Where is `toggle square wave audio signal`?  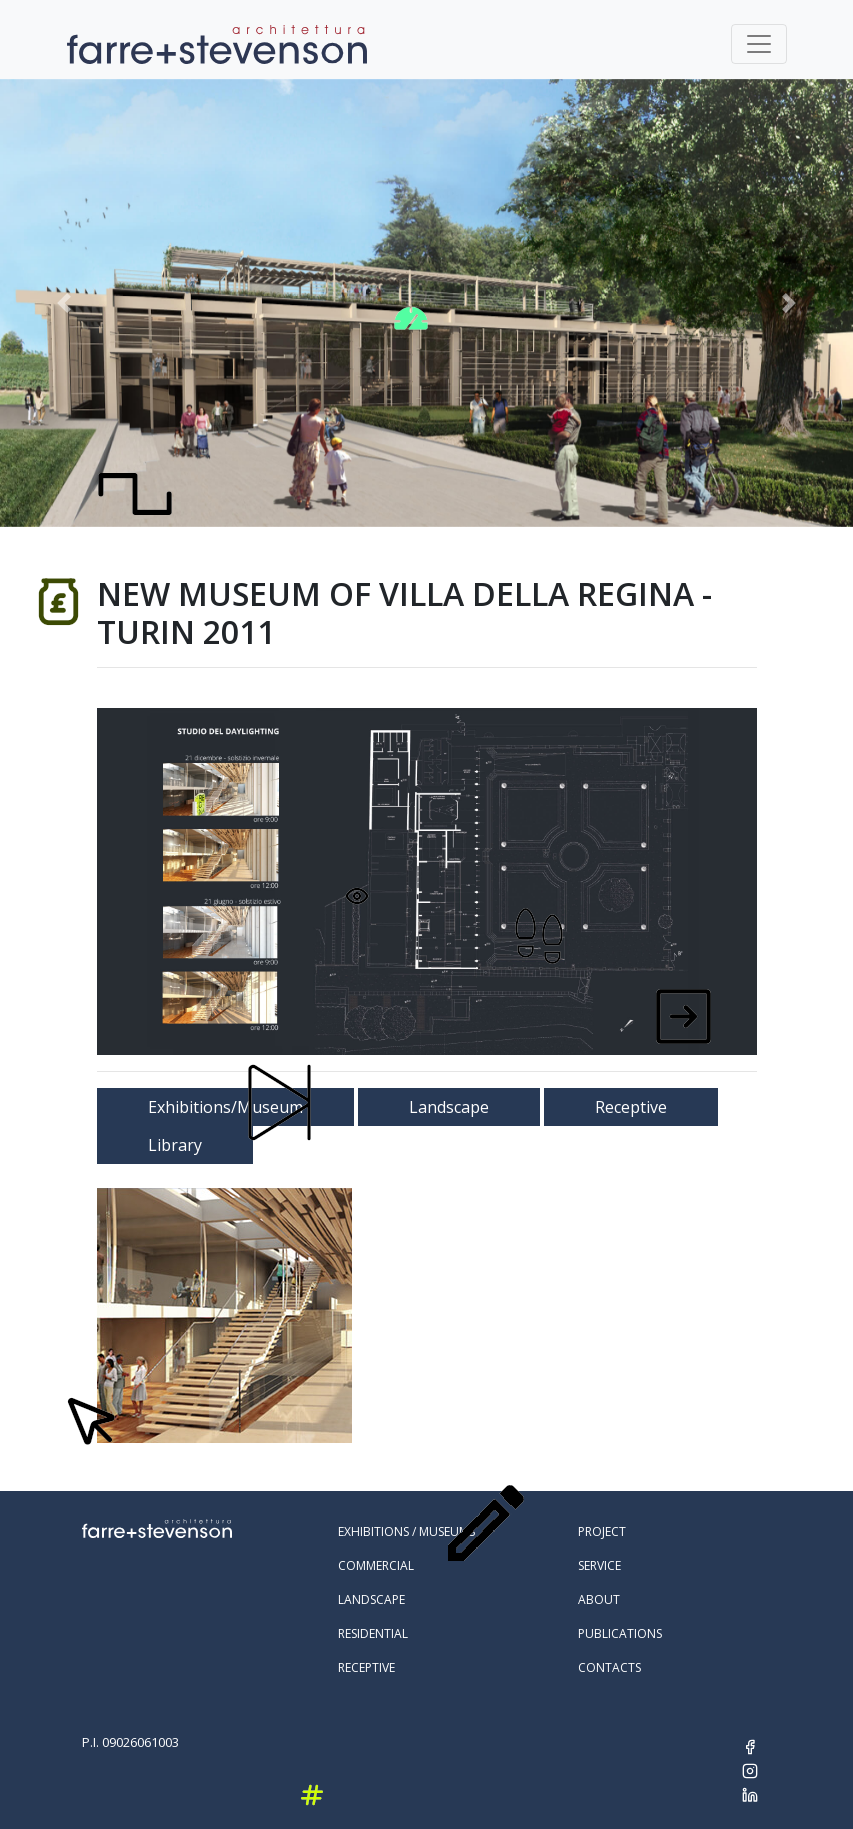 toggle square wave audio signal is located at coordinates (135, 494).